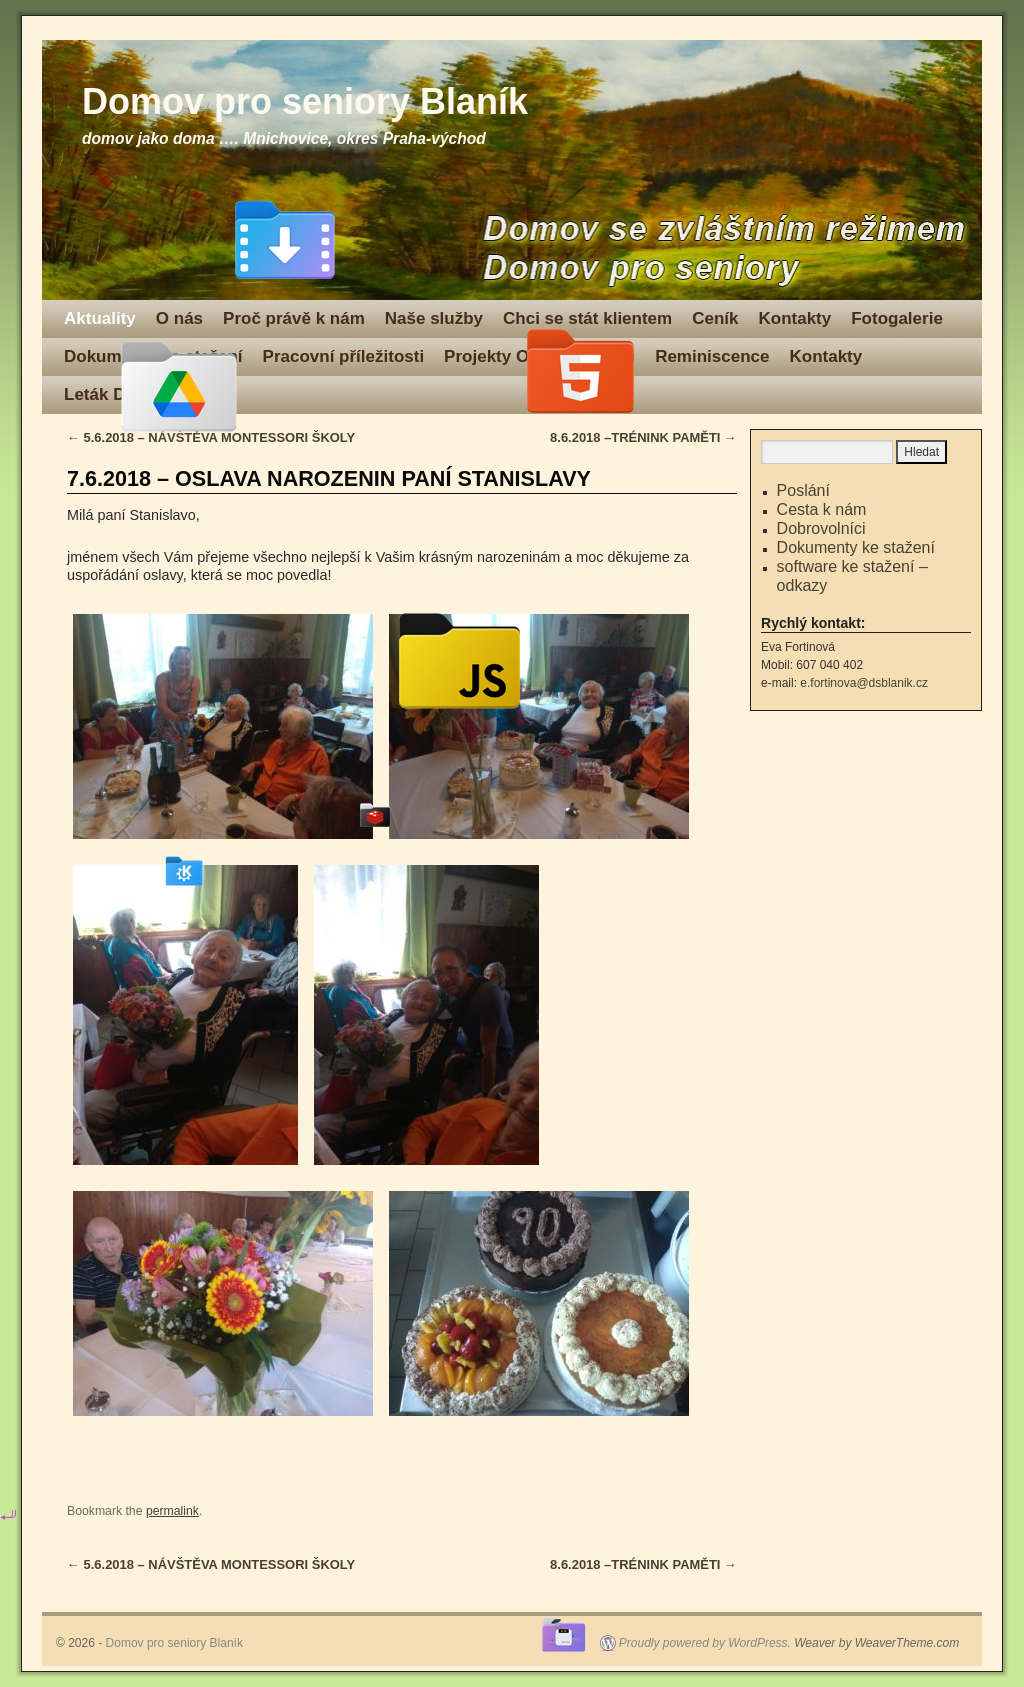  I want to click on open redis database project folder, so click(375, 816).